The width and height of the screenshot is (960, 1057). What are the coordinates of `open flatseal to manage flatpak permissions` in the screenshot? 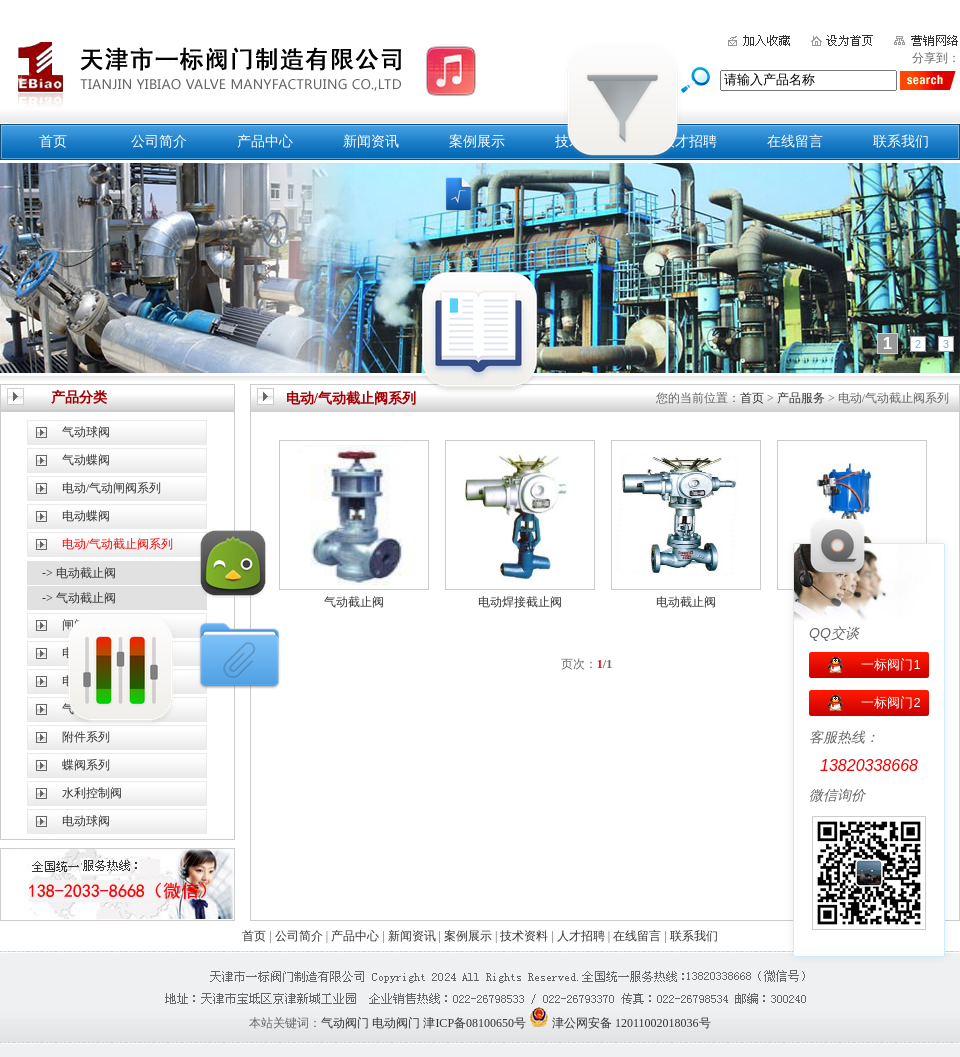 It's located at (837, 545).